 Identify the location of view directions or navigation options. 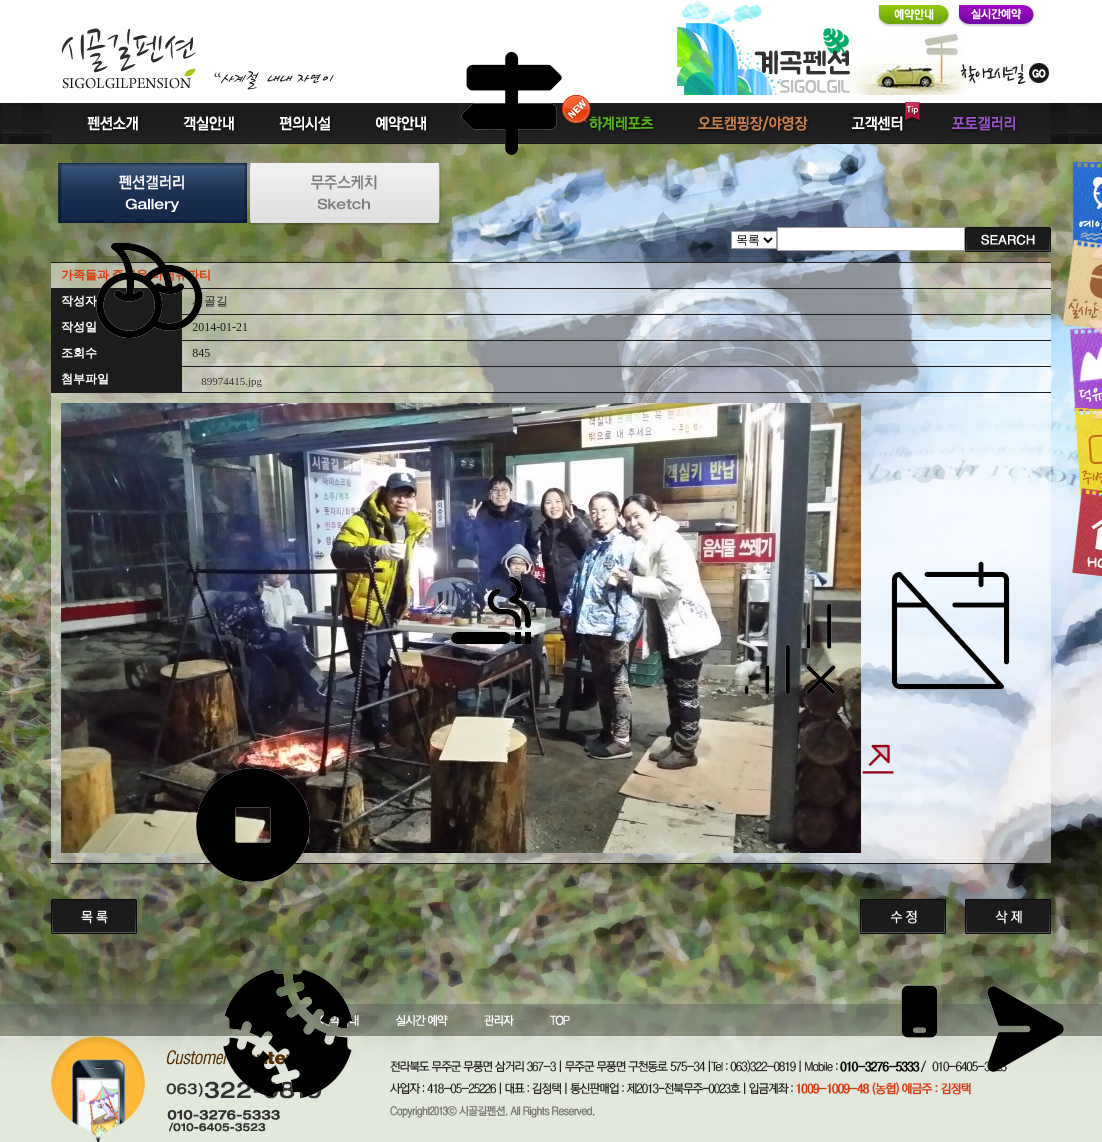
(511, 103).